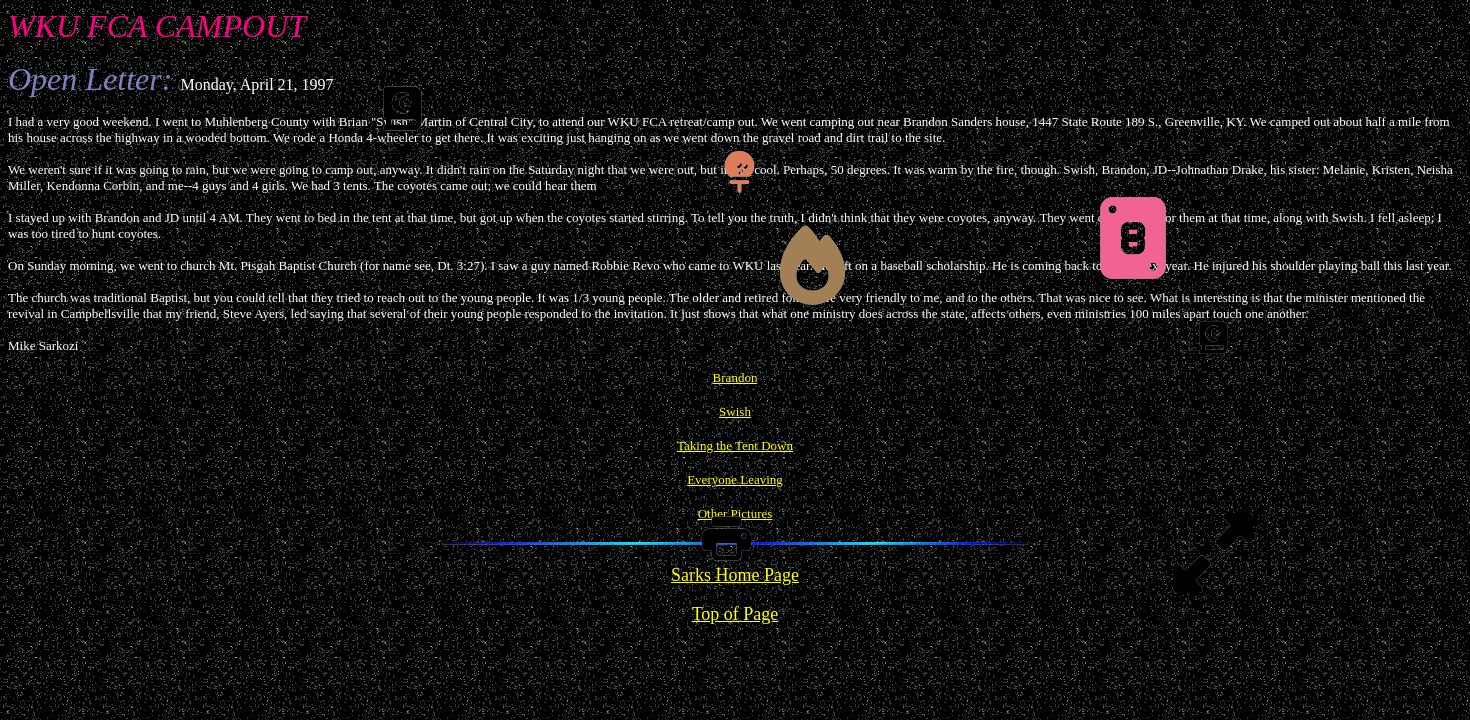 The height and width of the screenshot is (720, 1470). I want to click on indicates trending or popular content, so click(812, 267).